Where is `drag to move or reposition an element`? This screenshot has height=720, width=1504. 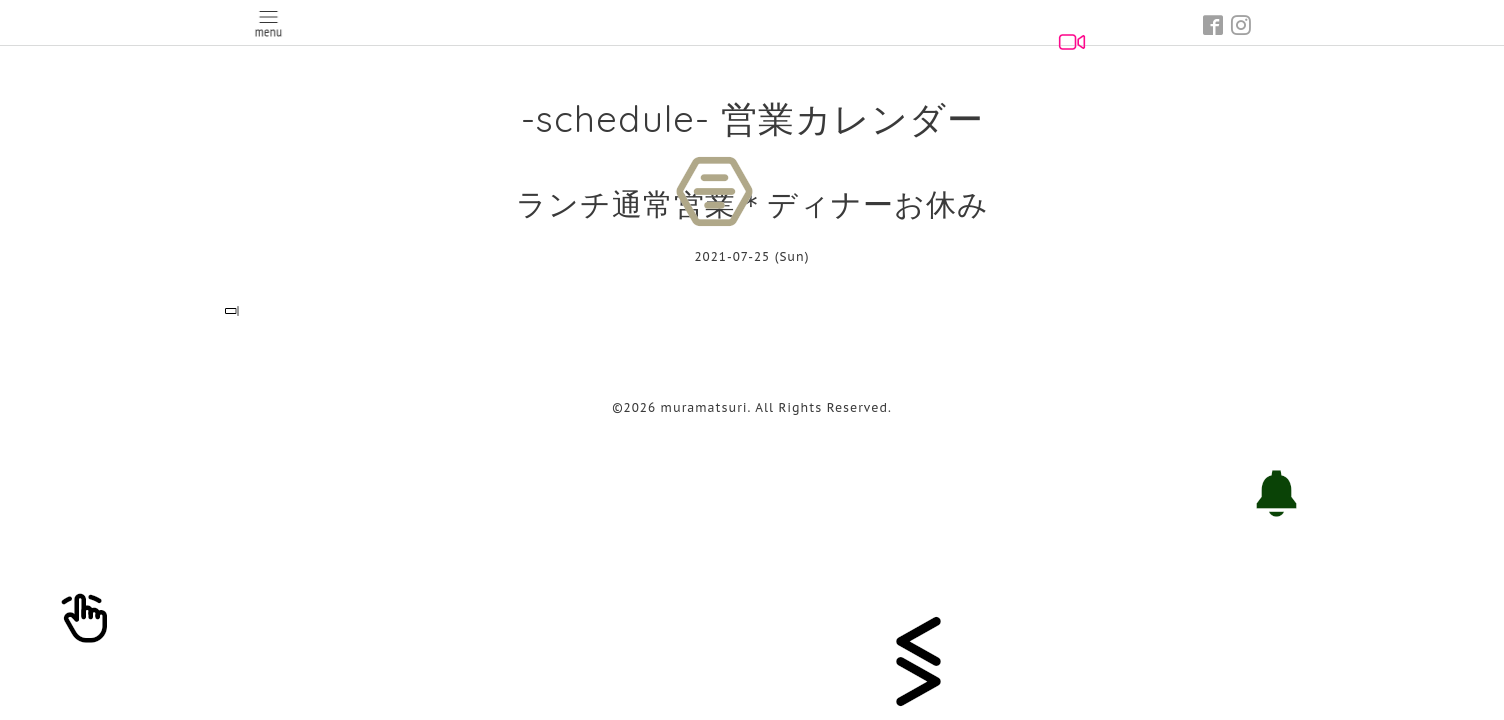 drag to move or reposition an element is located at coordinates (86, 617).